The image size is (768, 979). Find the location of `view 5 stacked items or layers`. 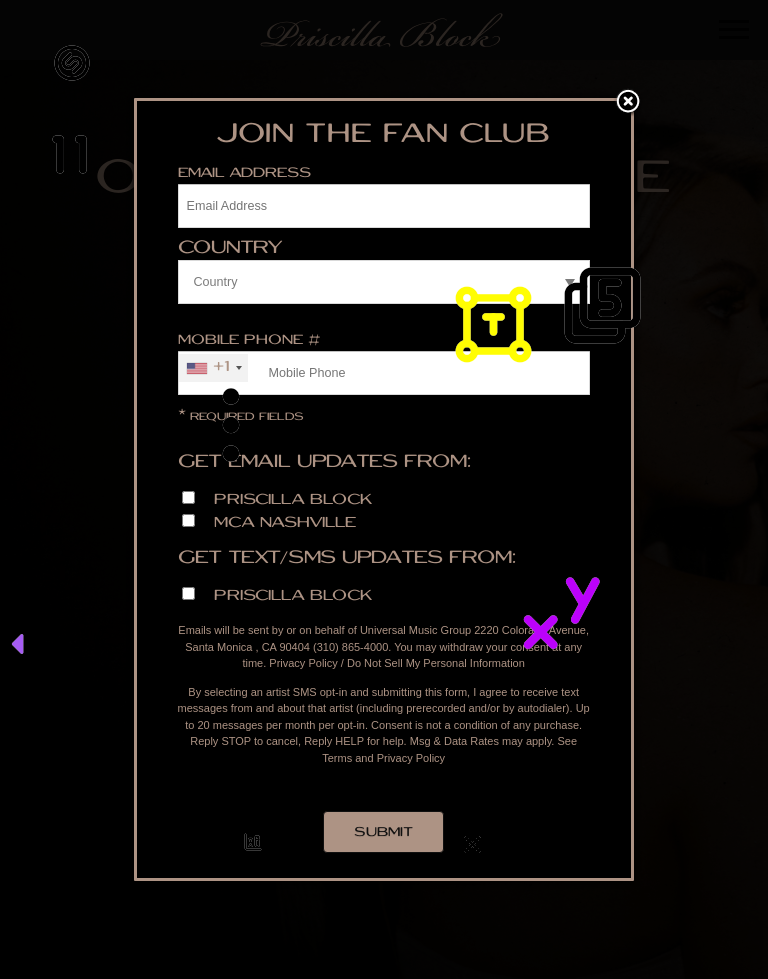

view 5 stacked items or layers is located at coordinates (602, 305).